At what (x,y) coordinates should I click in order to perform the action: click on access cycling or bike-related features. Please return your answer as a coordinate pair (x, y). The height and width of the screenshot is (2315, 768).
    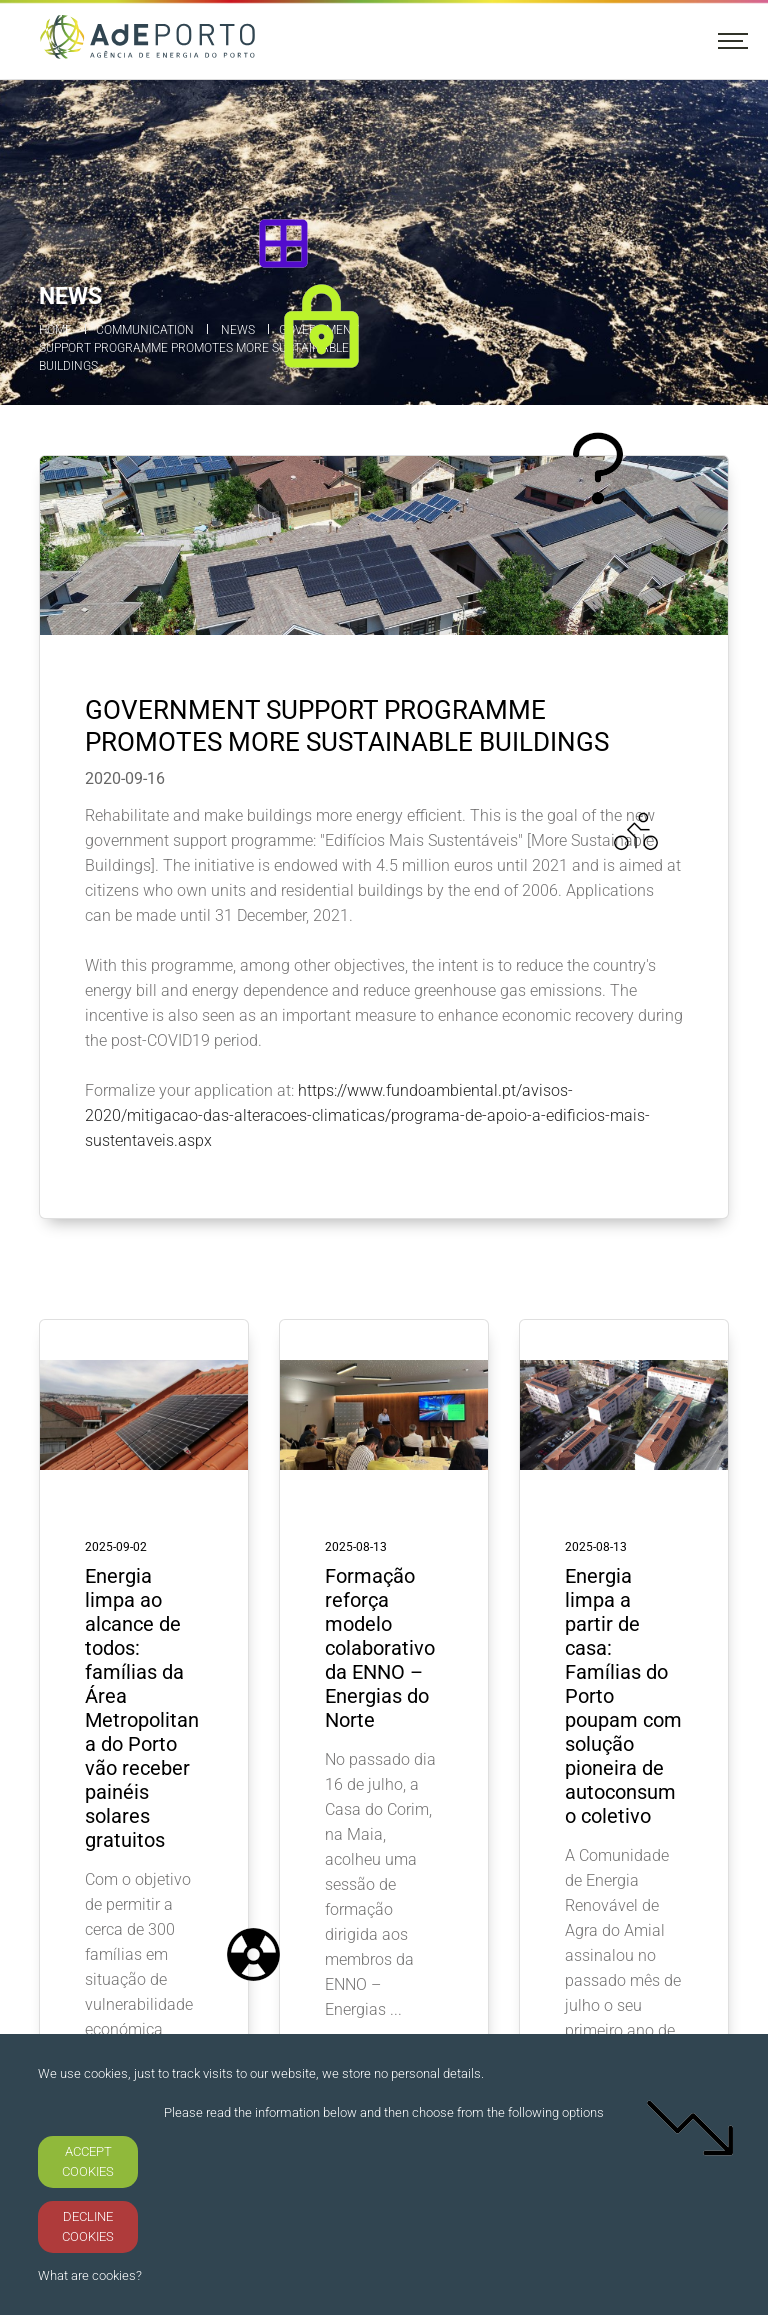
    Looking at the image, I should click on (636, 833).